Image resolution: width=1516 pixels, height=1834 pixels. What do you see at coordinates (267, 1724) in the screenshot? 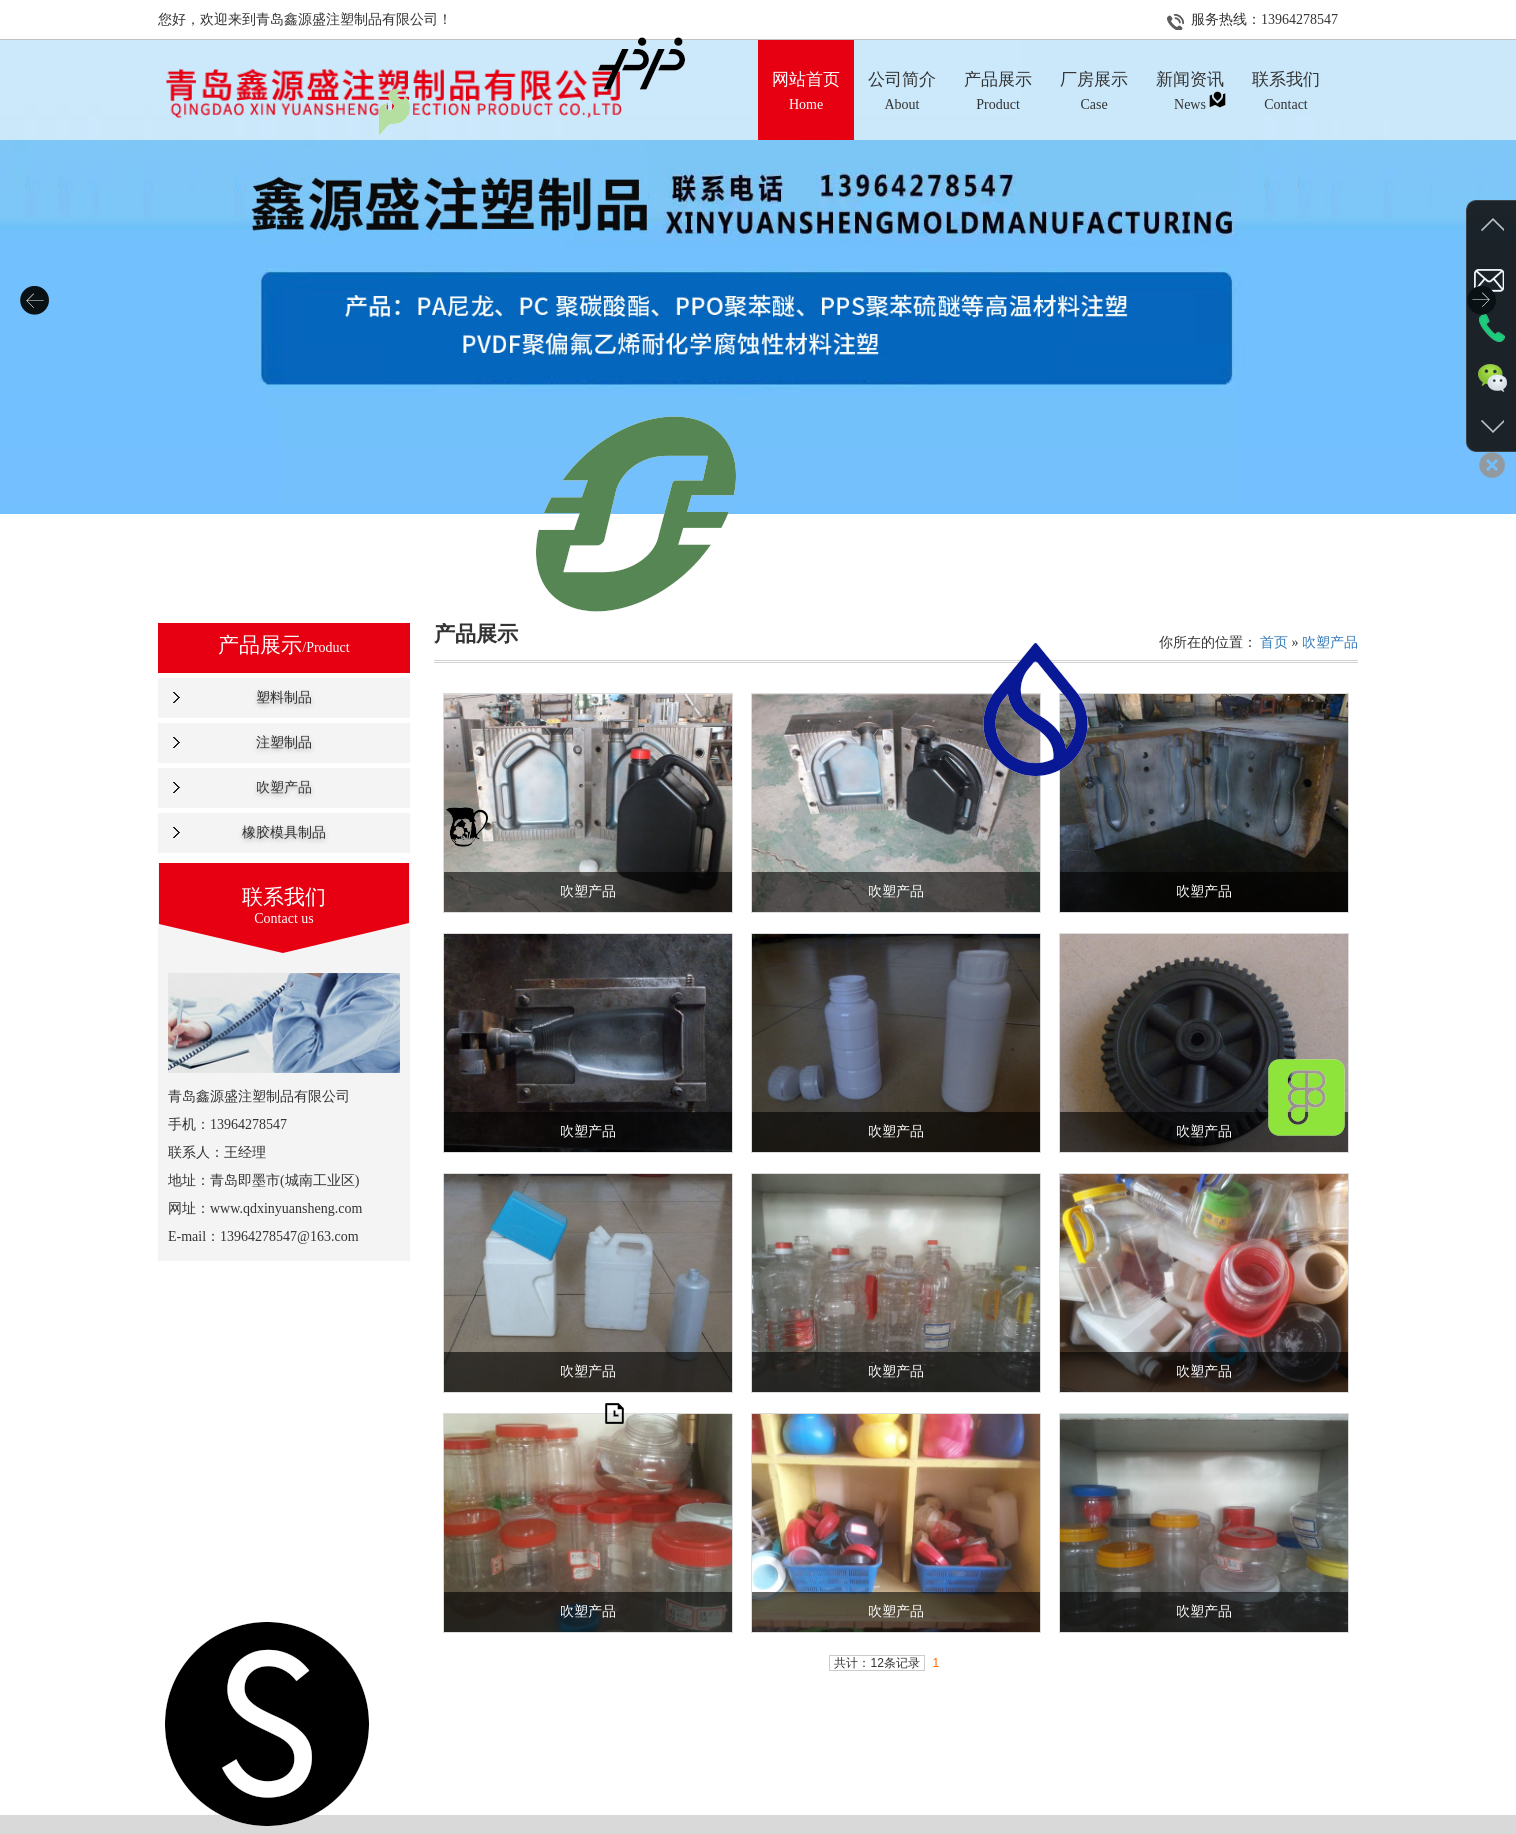
I see `swiper javascript library logo` at bounding box center [267, 1724].